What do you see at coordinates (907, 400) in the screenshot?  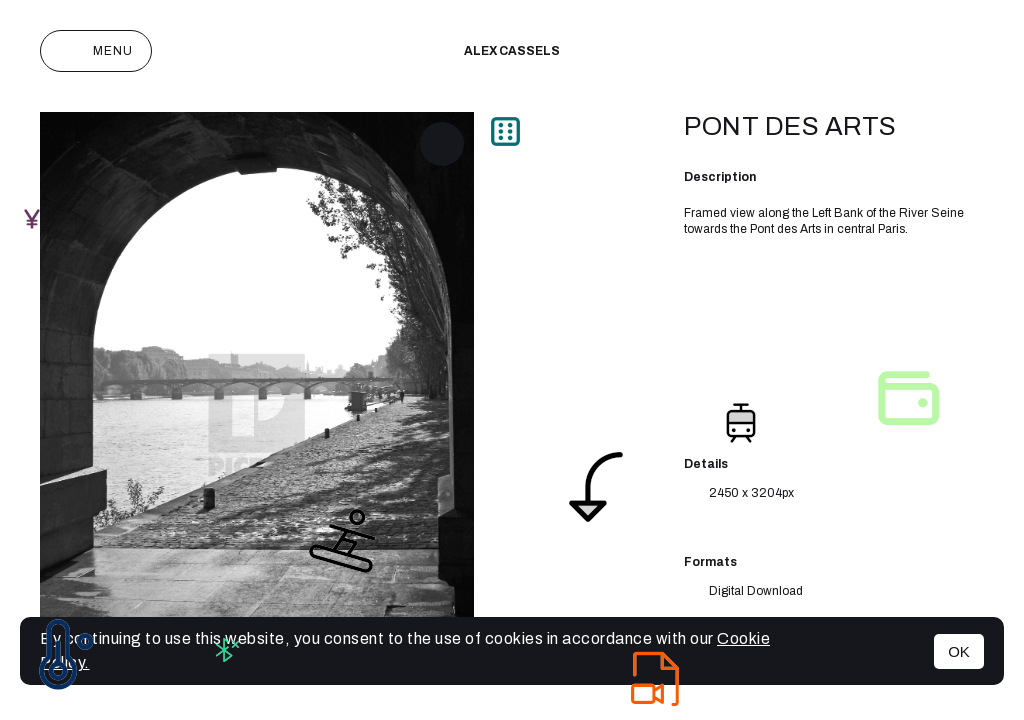 I see `access your wallet or payment methods` at bounding box center [907, 400].